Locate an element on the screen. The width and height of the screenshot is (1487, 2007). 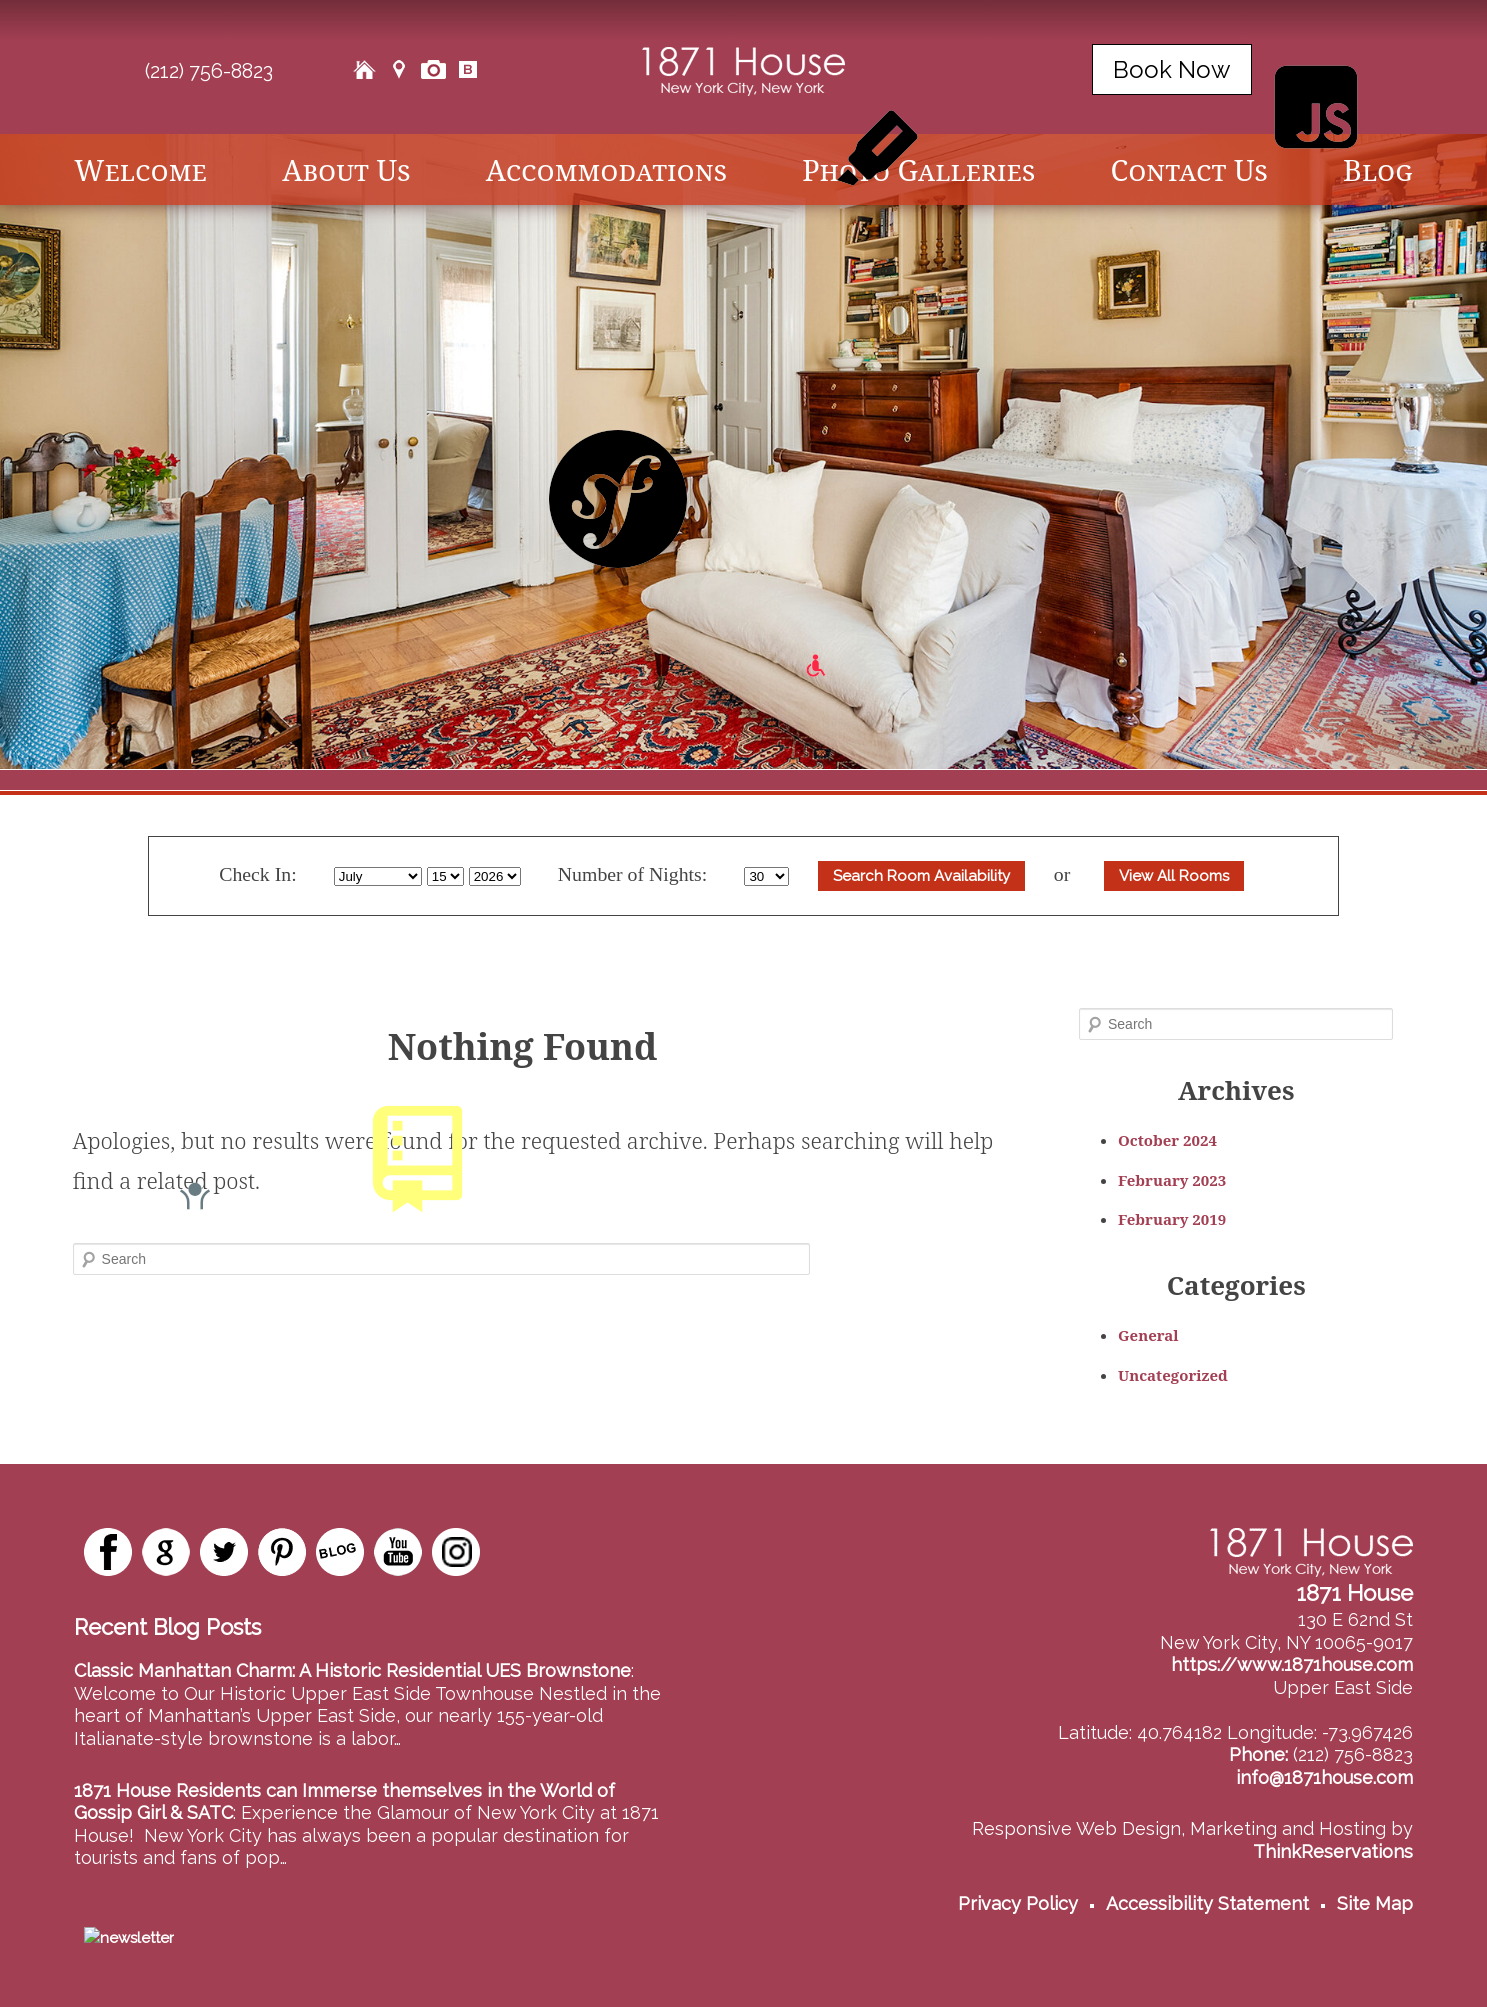
highlight or mark up text is located at coordinates (878, 149).